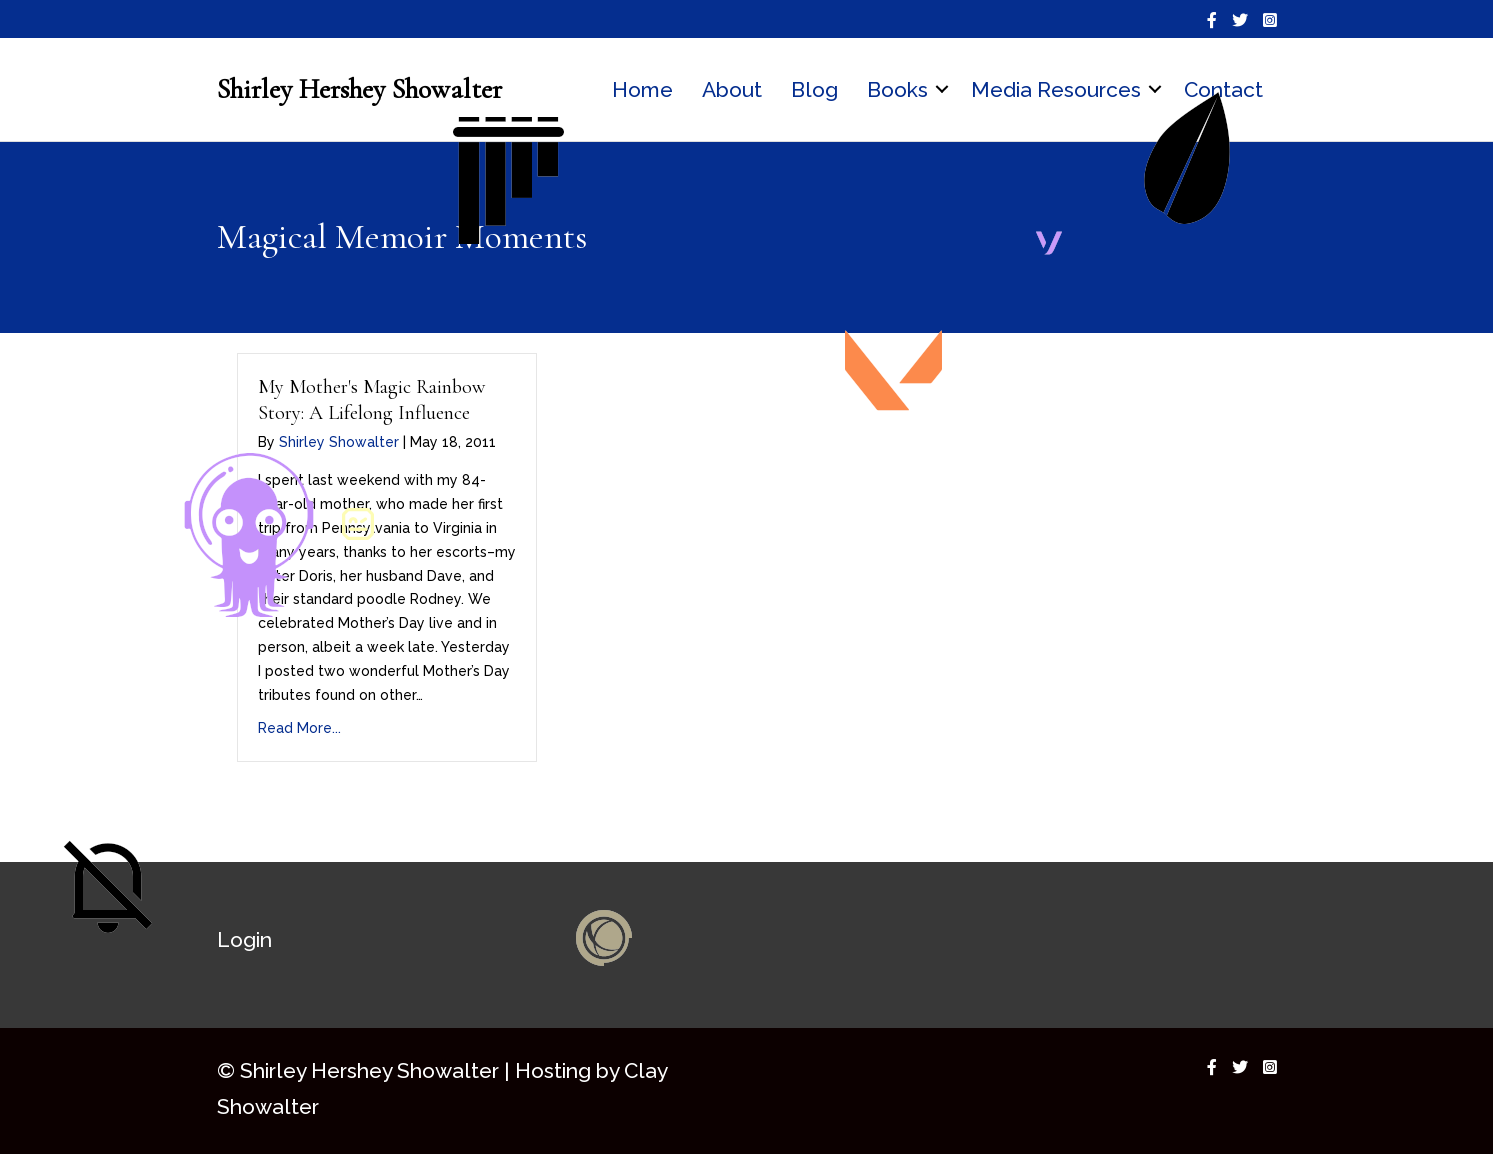 The width and height of the screenshot is (1493, 1154). I want to click on mute notifications, so click(108, 885).